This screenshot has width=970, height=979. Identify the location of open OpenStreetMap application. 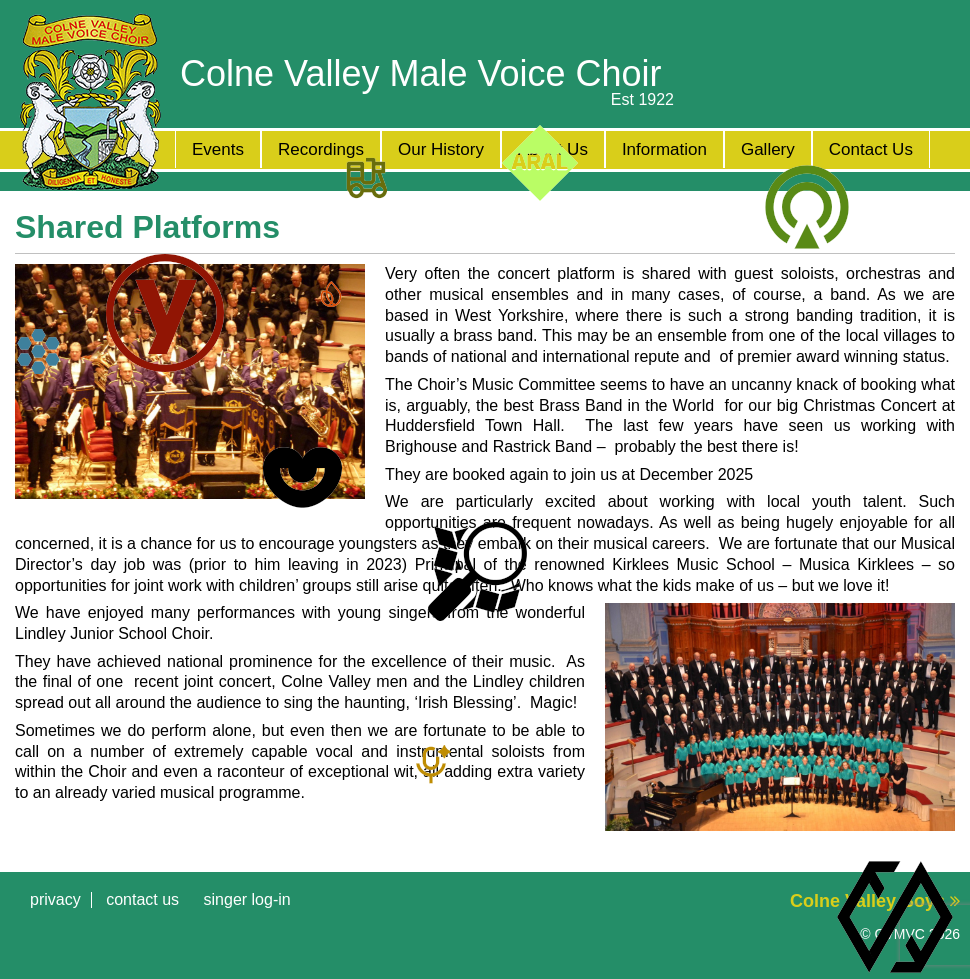
(477, 571).